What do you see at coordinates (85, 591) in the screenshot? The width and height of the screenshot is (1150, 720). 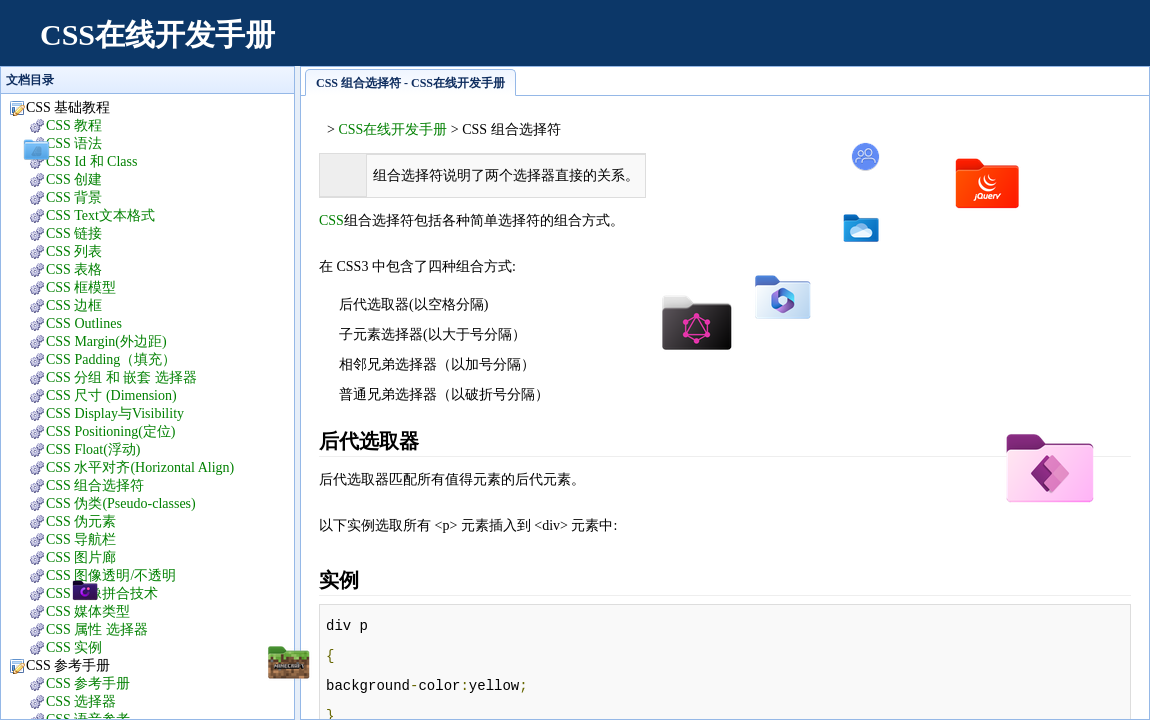 I see `open wondershare democreator project folder` at bounding box center [85, 591].